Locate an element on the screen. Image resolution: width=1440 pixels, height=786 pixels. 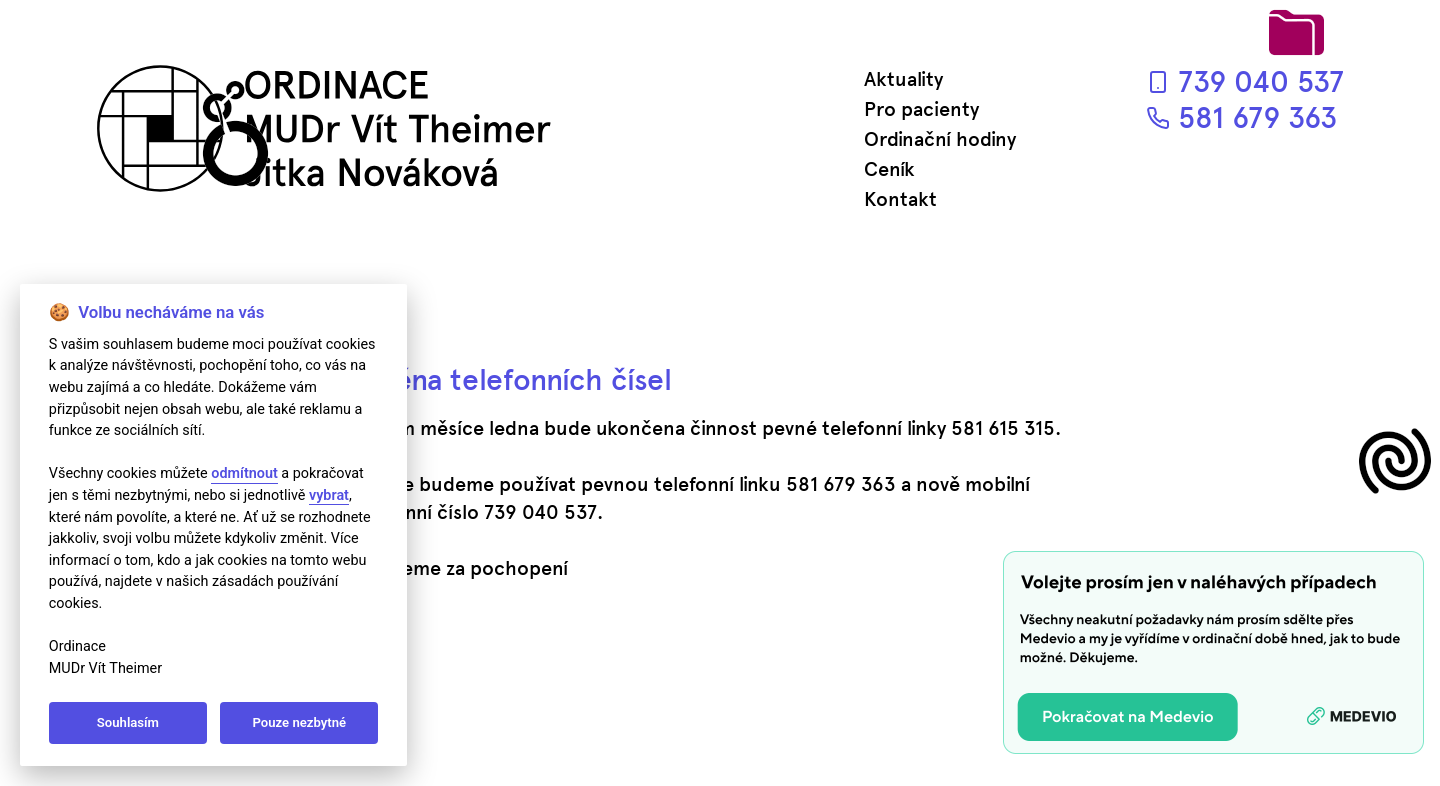
open proton drive cloud storage is located at coordinates (1296, 32).